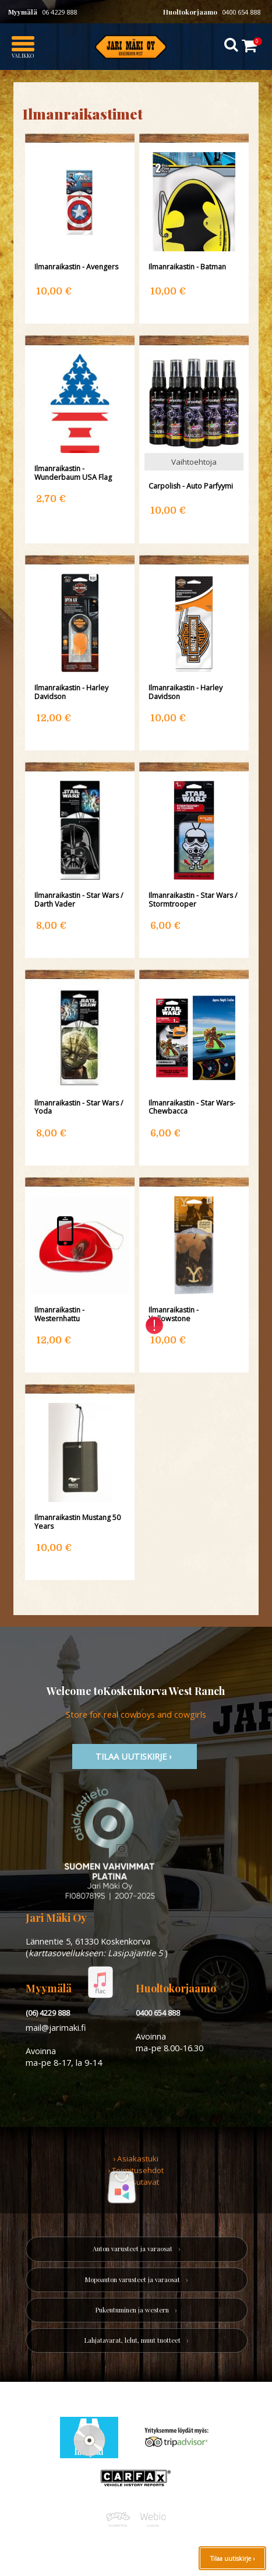 This screenshot has width=272, height=2576. Describe the element at coordinates (65, 1231) in the screenshot. I see `view connected iPhone device` at that location.